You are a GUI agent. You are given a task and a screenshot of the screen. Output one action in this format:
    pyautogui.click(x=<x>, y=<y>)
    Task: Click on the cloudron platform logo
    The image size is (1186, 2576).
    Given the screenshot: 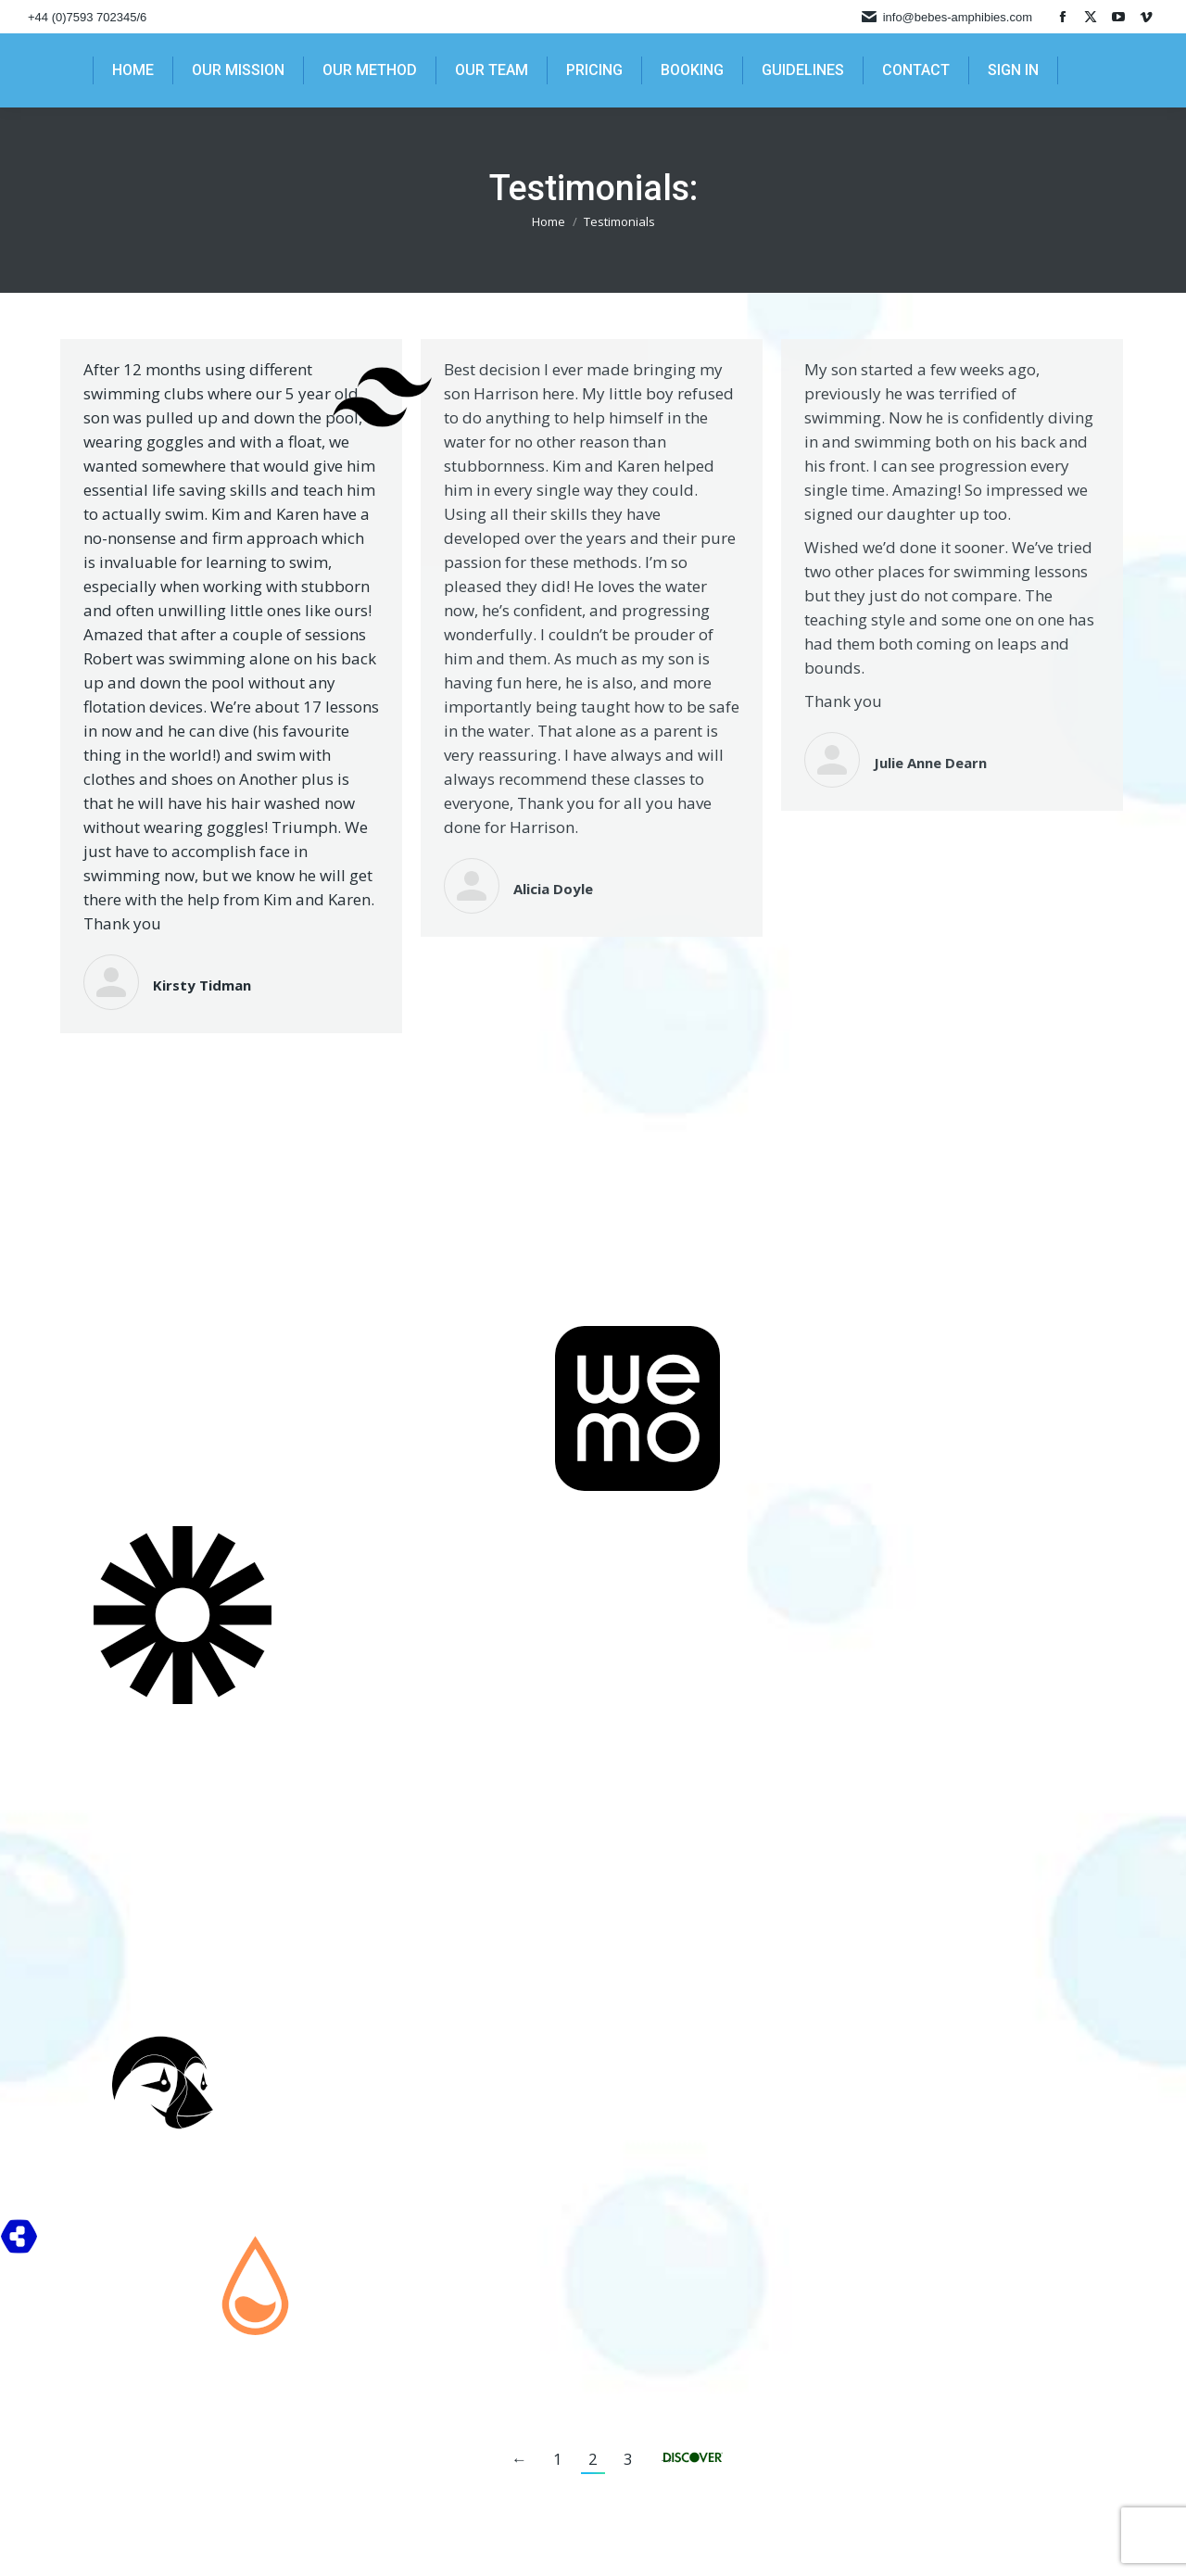 What is the action you would take?
    pyautogui.click(x=19, y=2236)
    